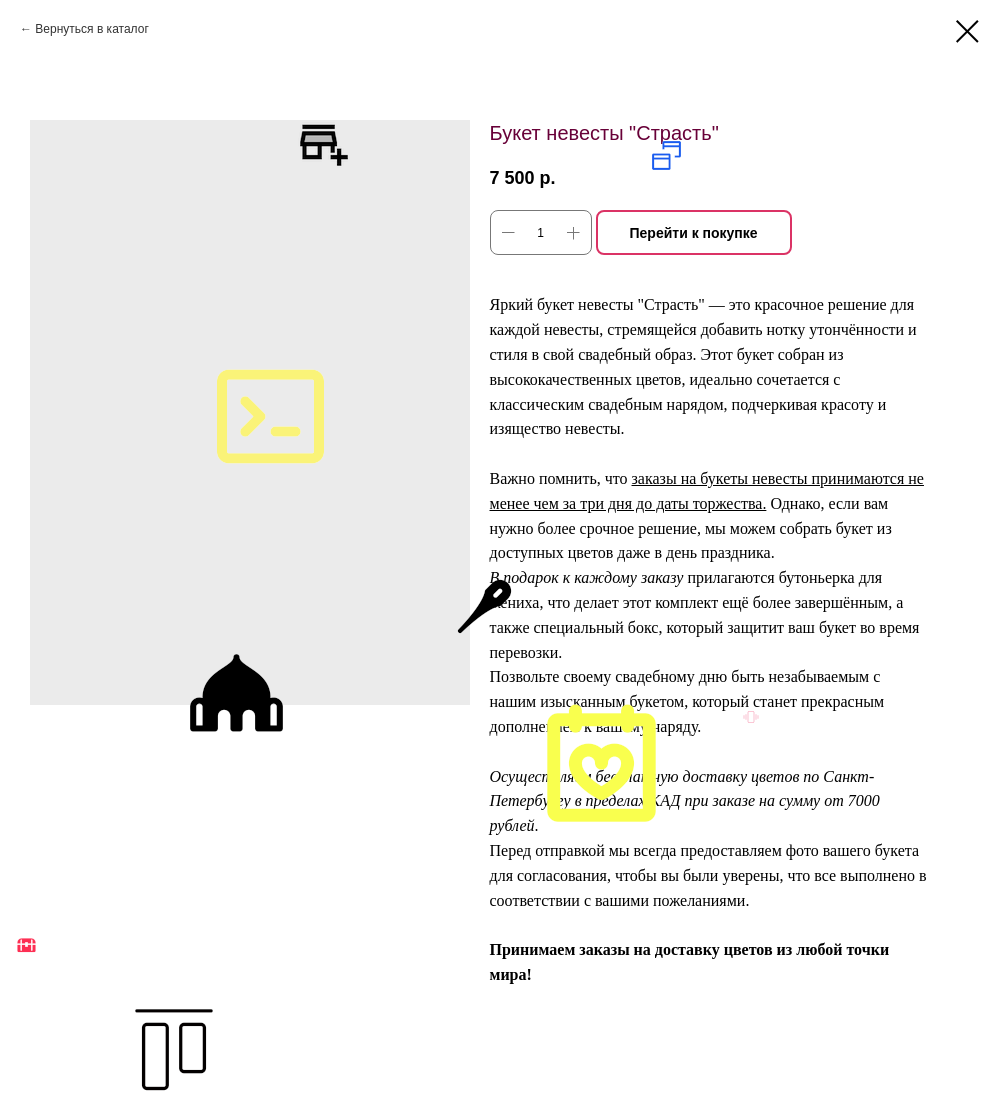  Describe the element at coordinates (666, 155) in the screenshot. I see `switch between open windows` at that location.